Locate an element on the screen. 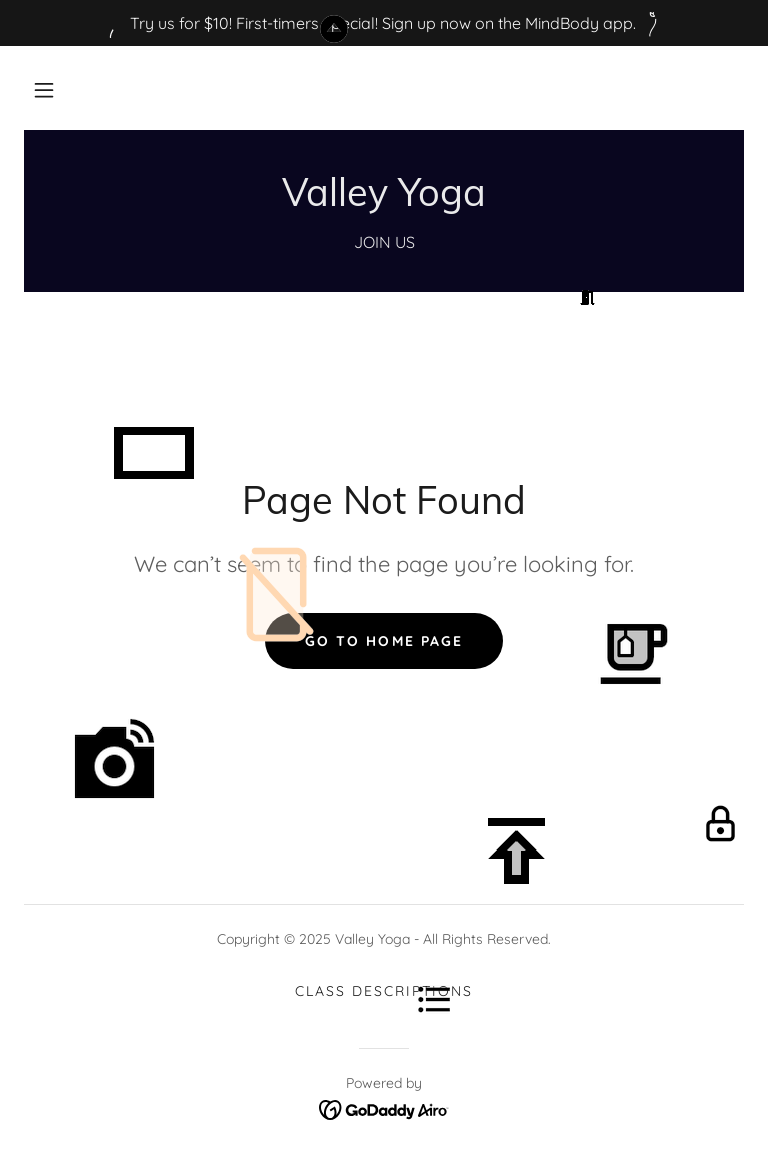  connect to a wireless or linked camera is located at coordinates (114, 758).